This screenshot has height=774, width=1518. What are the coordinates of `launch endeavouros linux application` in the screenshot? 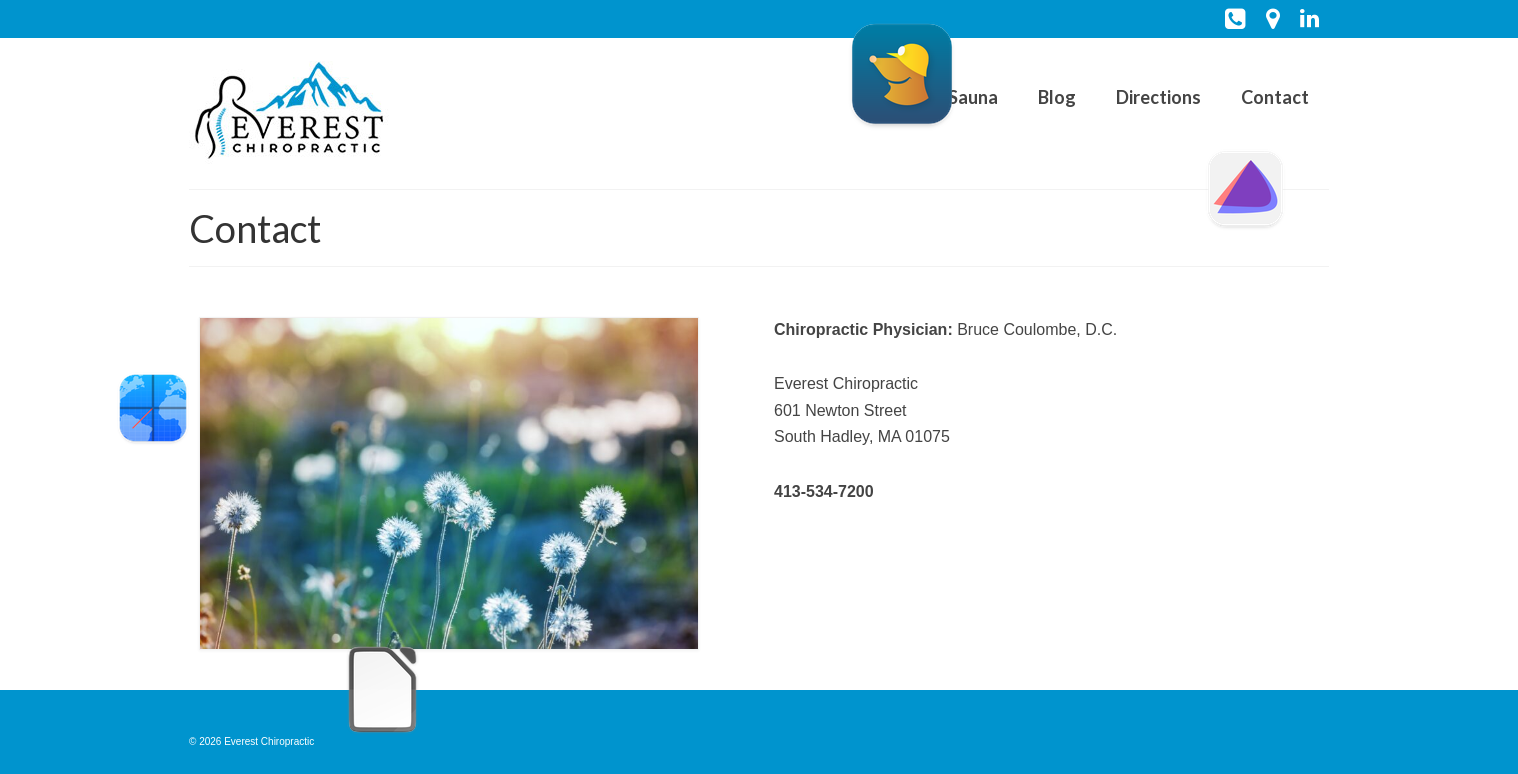 It's located at (1245, 188).